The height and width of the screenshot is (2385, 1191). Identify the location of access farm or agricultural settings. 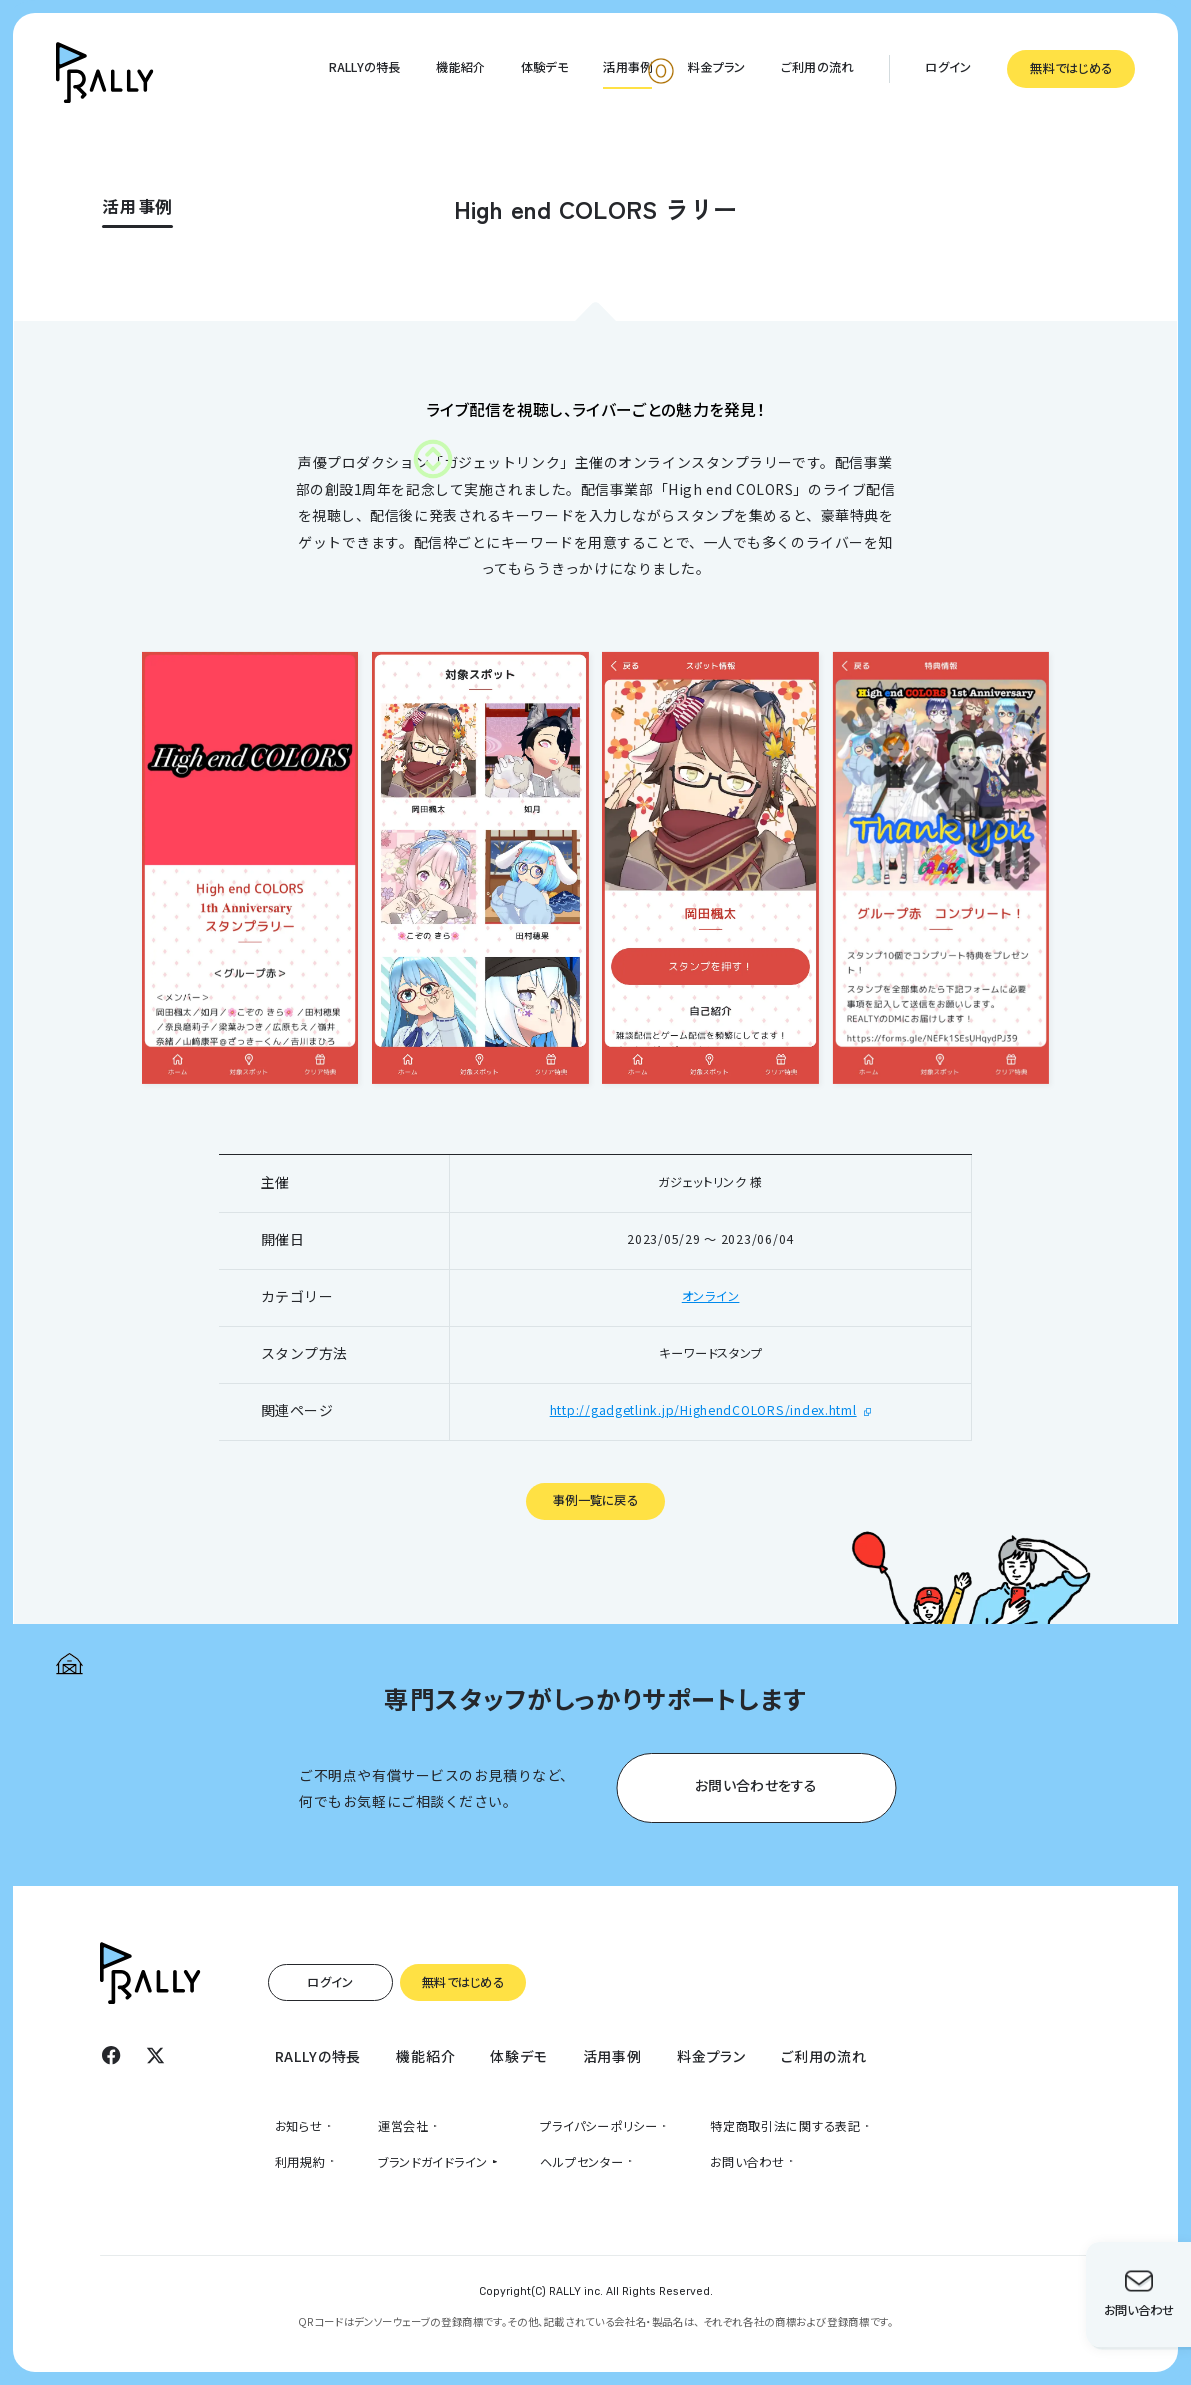
(69, 1665).